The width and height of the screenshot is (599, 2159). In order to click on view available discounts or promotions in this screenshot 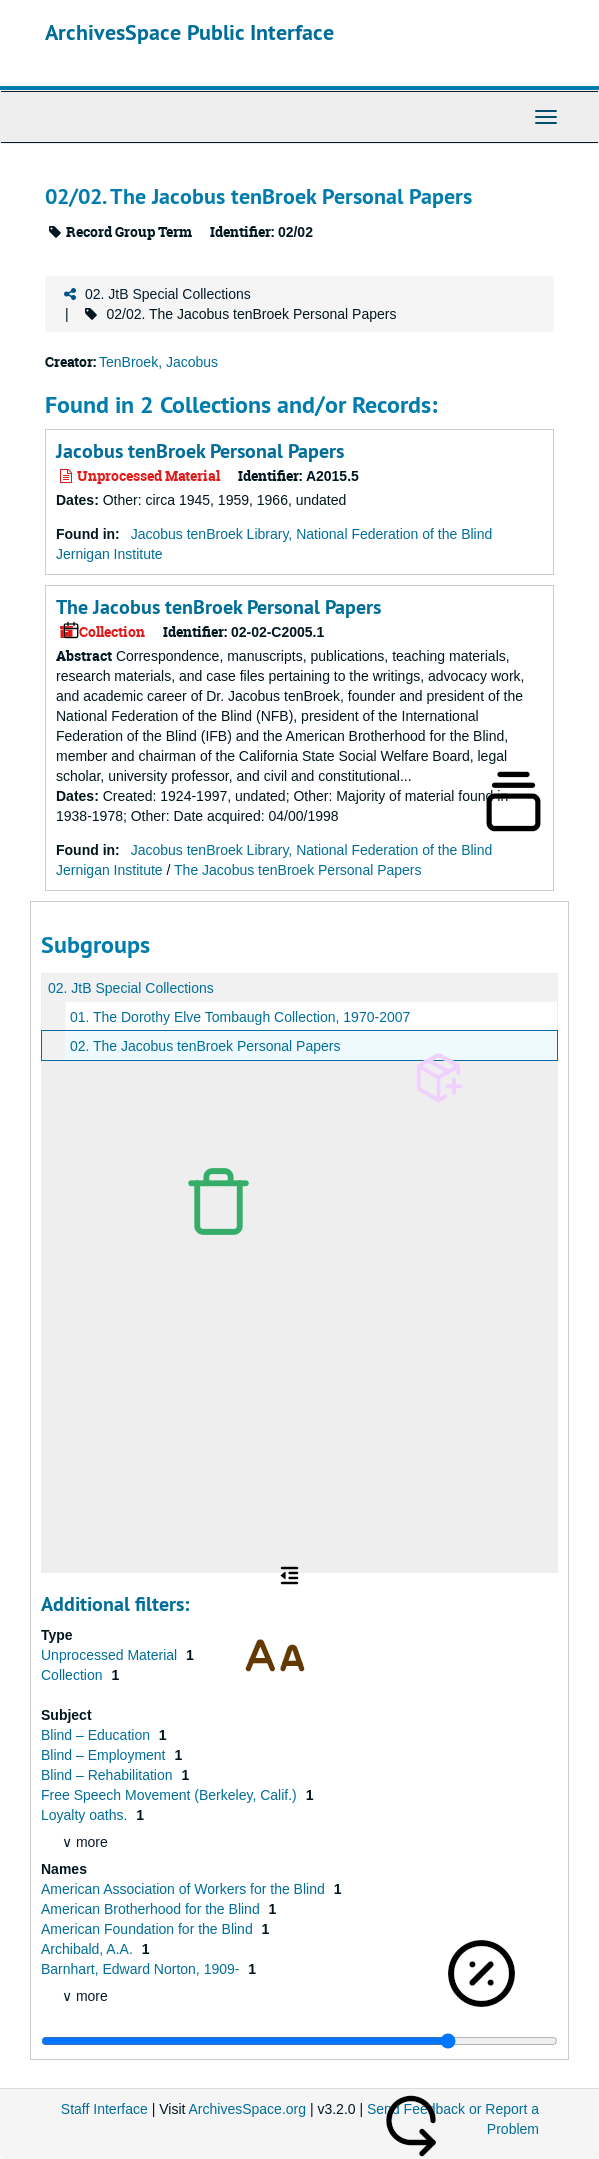, I will do `click(481, 1973)`.